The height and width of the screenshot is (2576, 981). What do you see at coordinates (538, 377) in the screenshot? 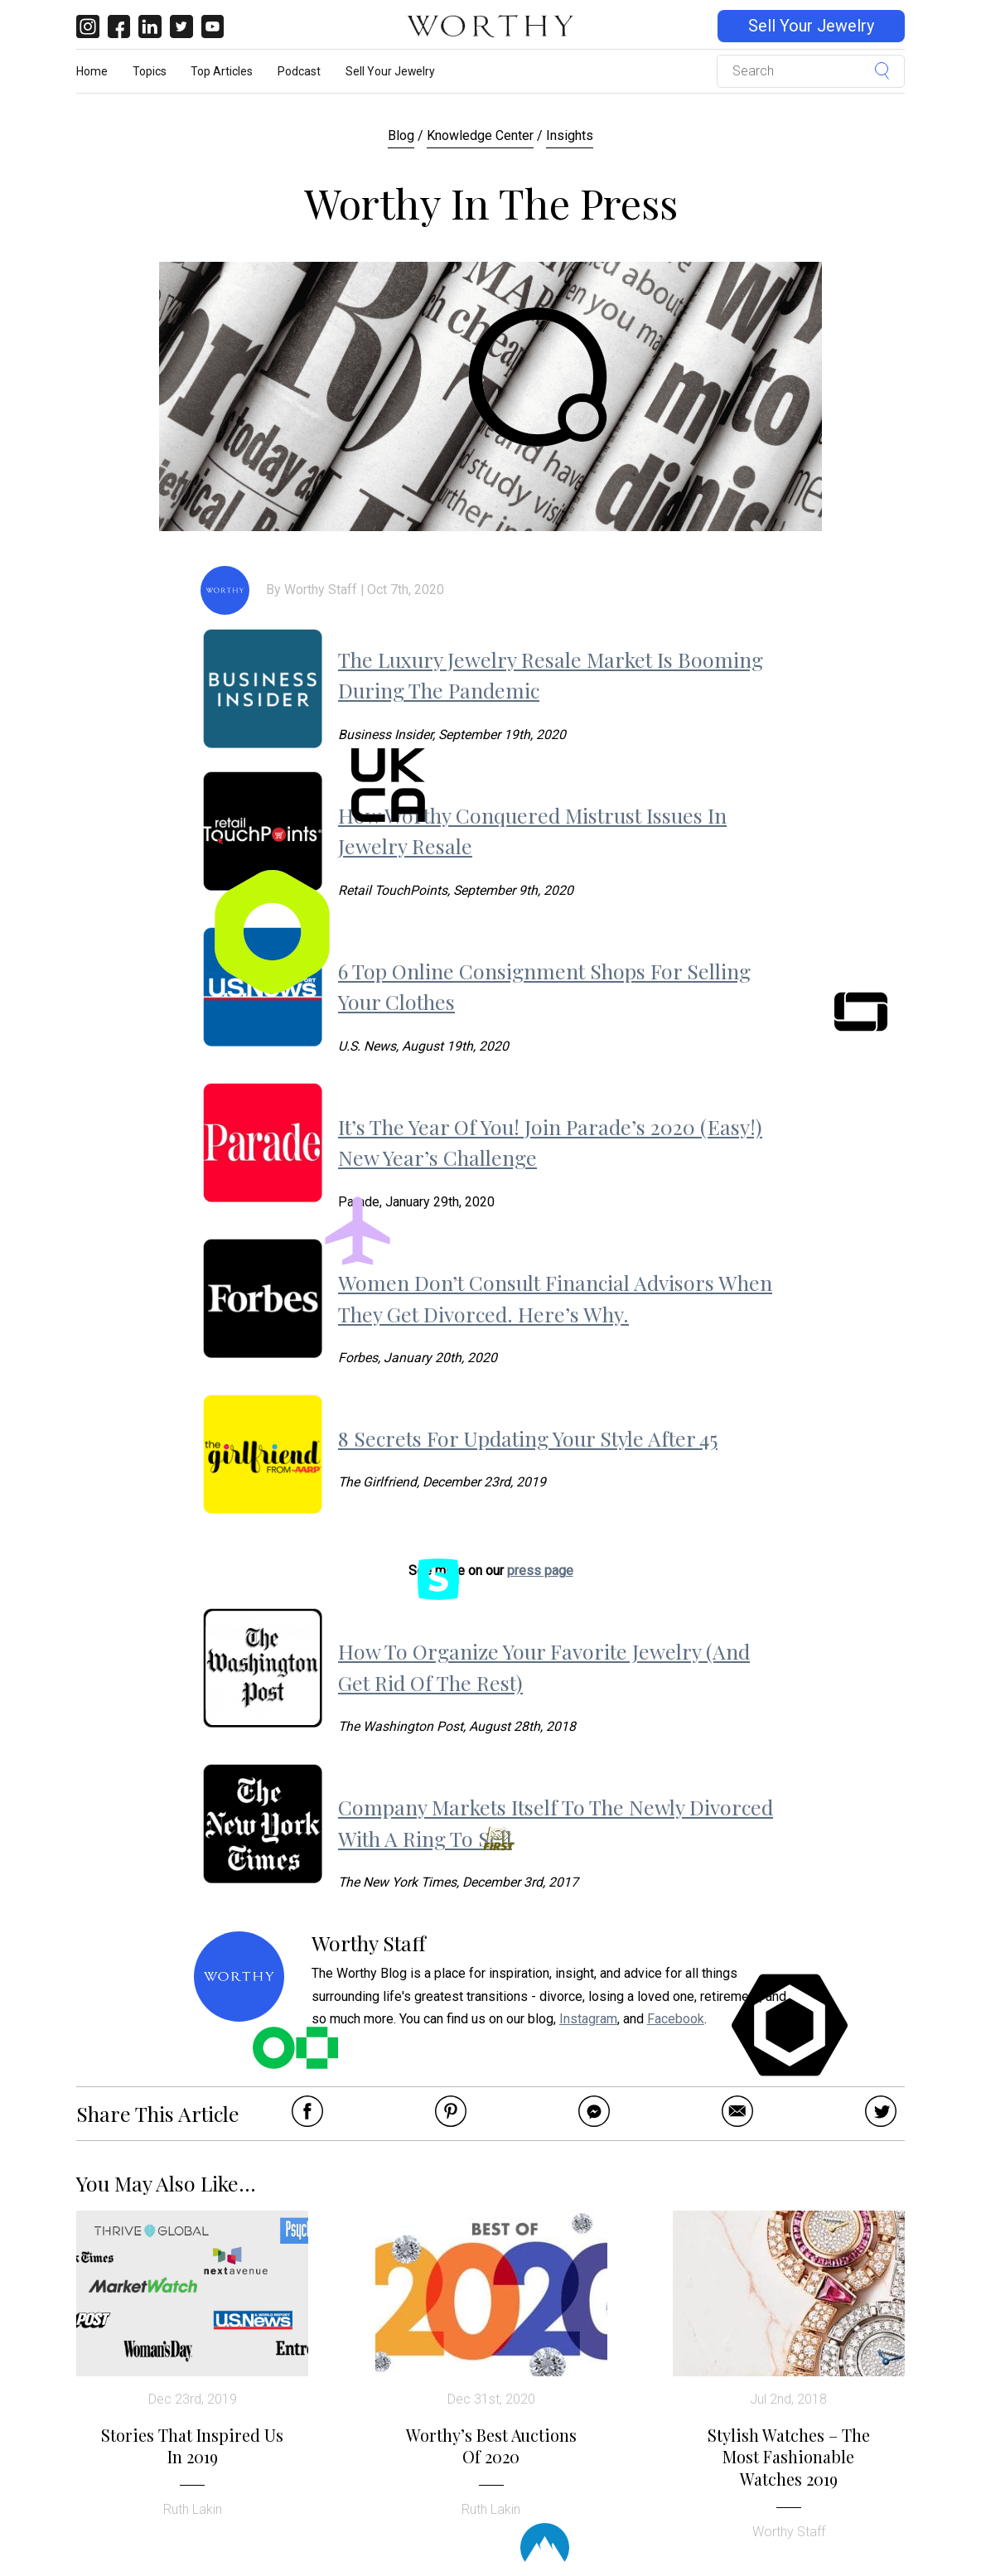
I see `oxygen brand logo` at bounding box center [538, 377].